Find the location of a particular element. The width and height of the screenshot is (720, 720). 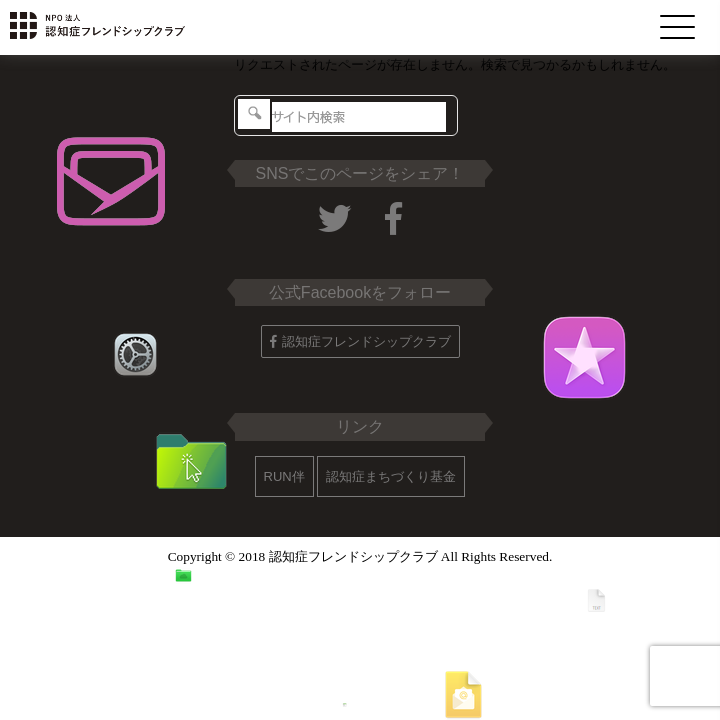

access cloud-synced files and folders is located at coordinates (183, 575).